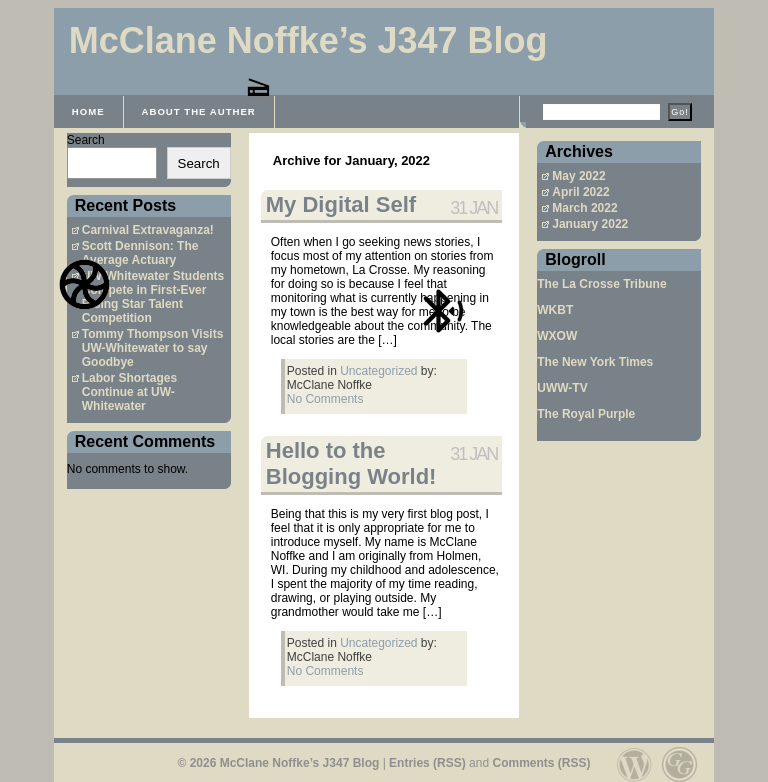  What do you see at coordinates (84, 284) in the screenshot?
I see `indicates loading or processing in progress` at bounding box center [84, 284].